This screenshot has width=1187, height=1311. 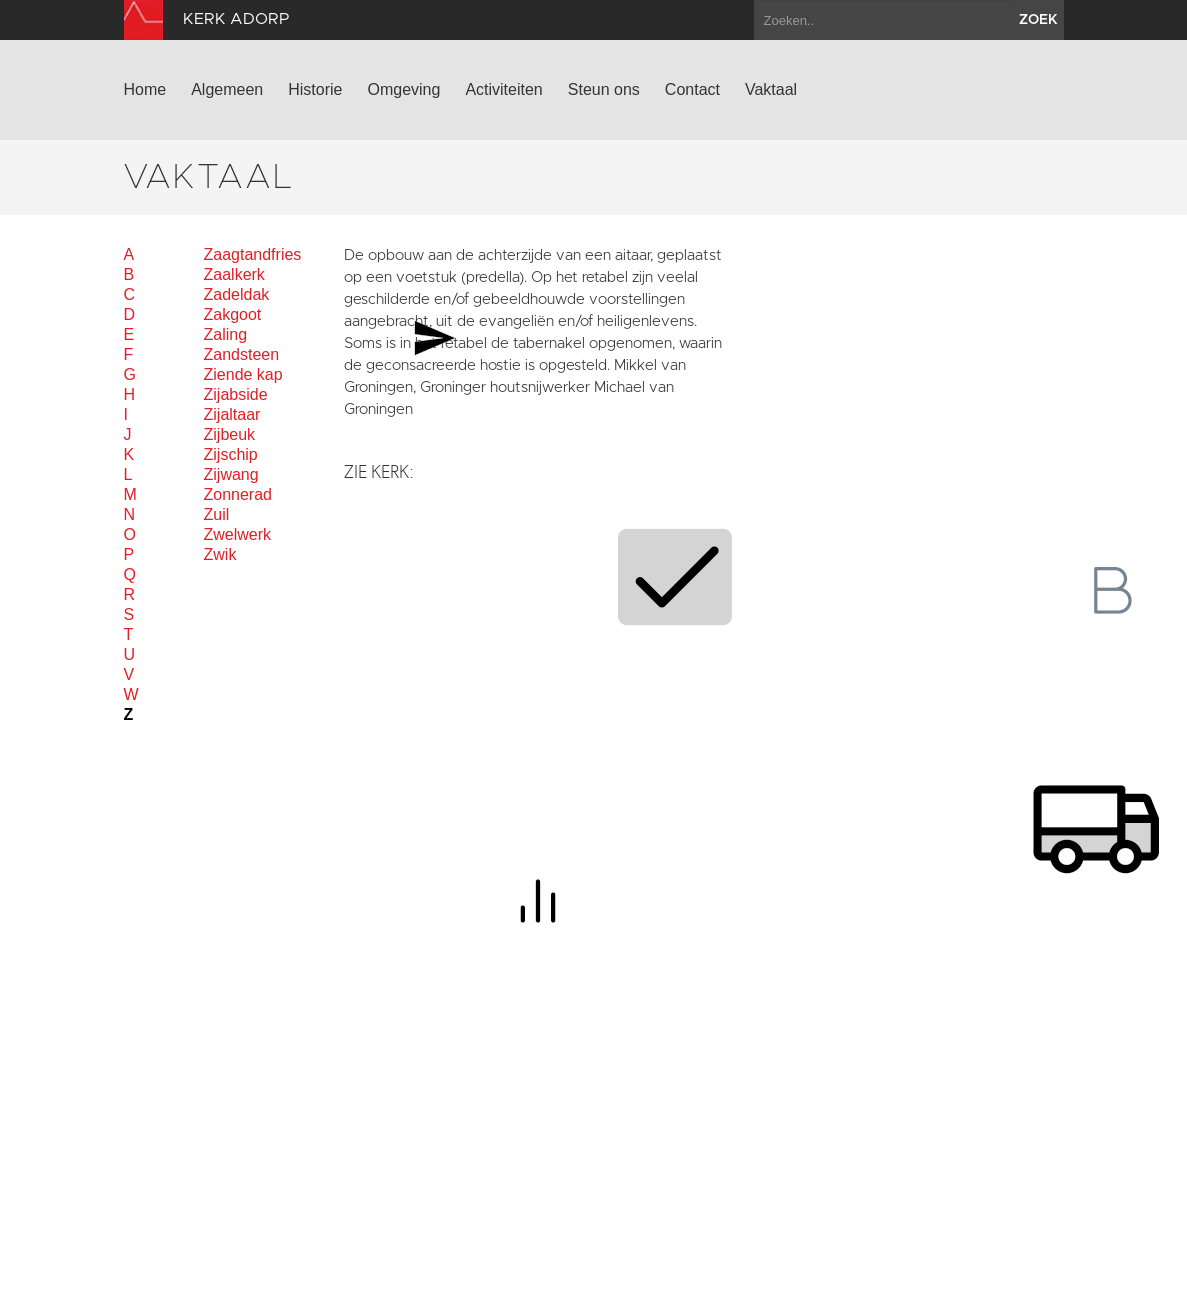 What do you see at coordinates (538, 901) in the screenshot?
I see `view bar chart or statistics` at bounding box center [538, 901].